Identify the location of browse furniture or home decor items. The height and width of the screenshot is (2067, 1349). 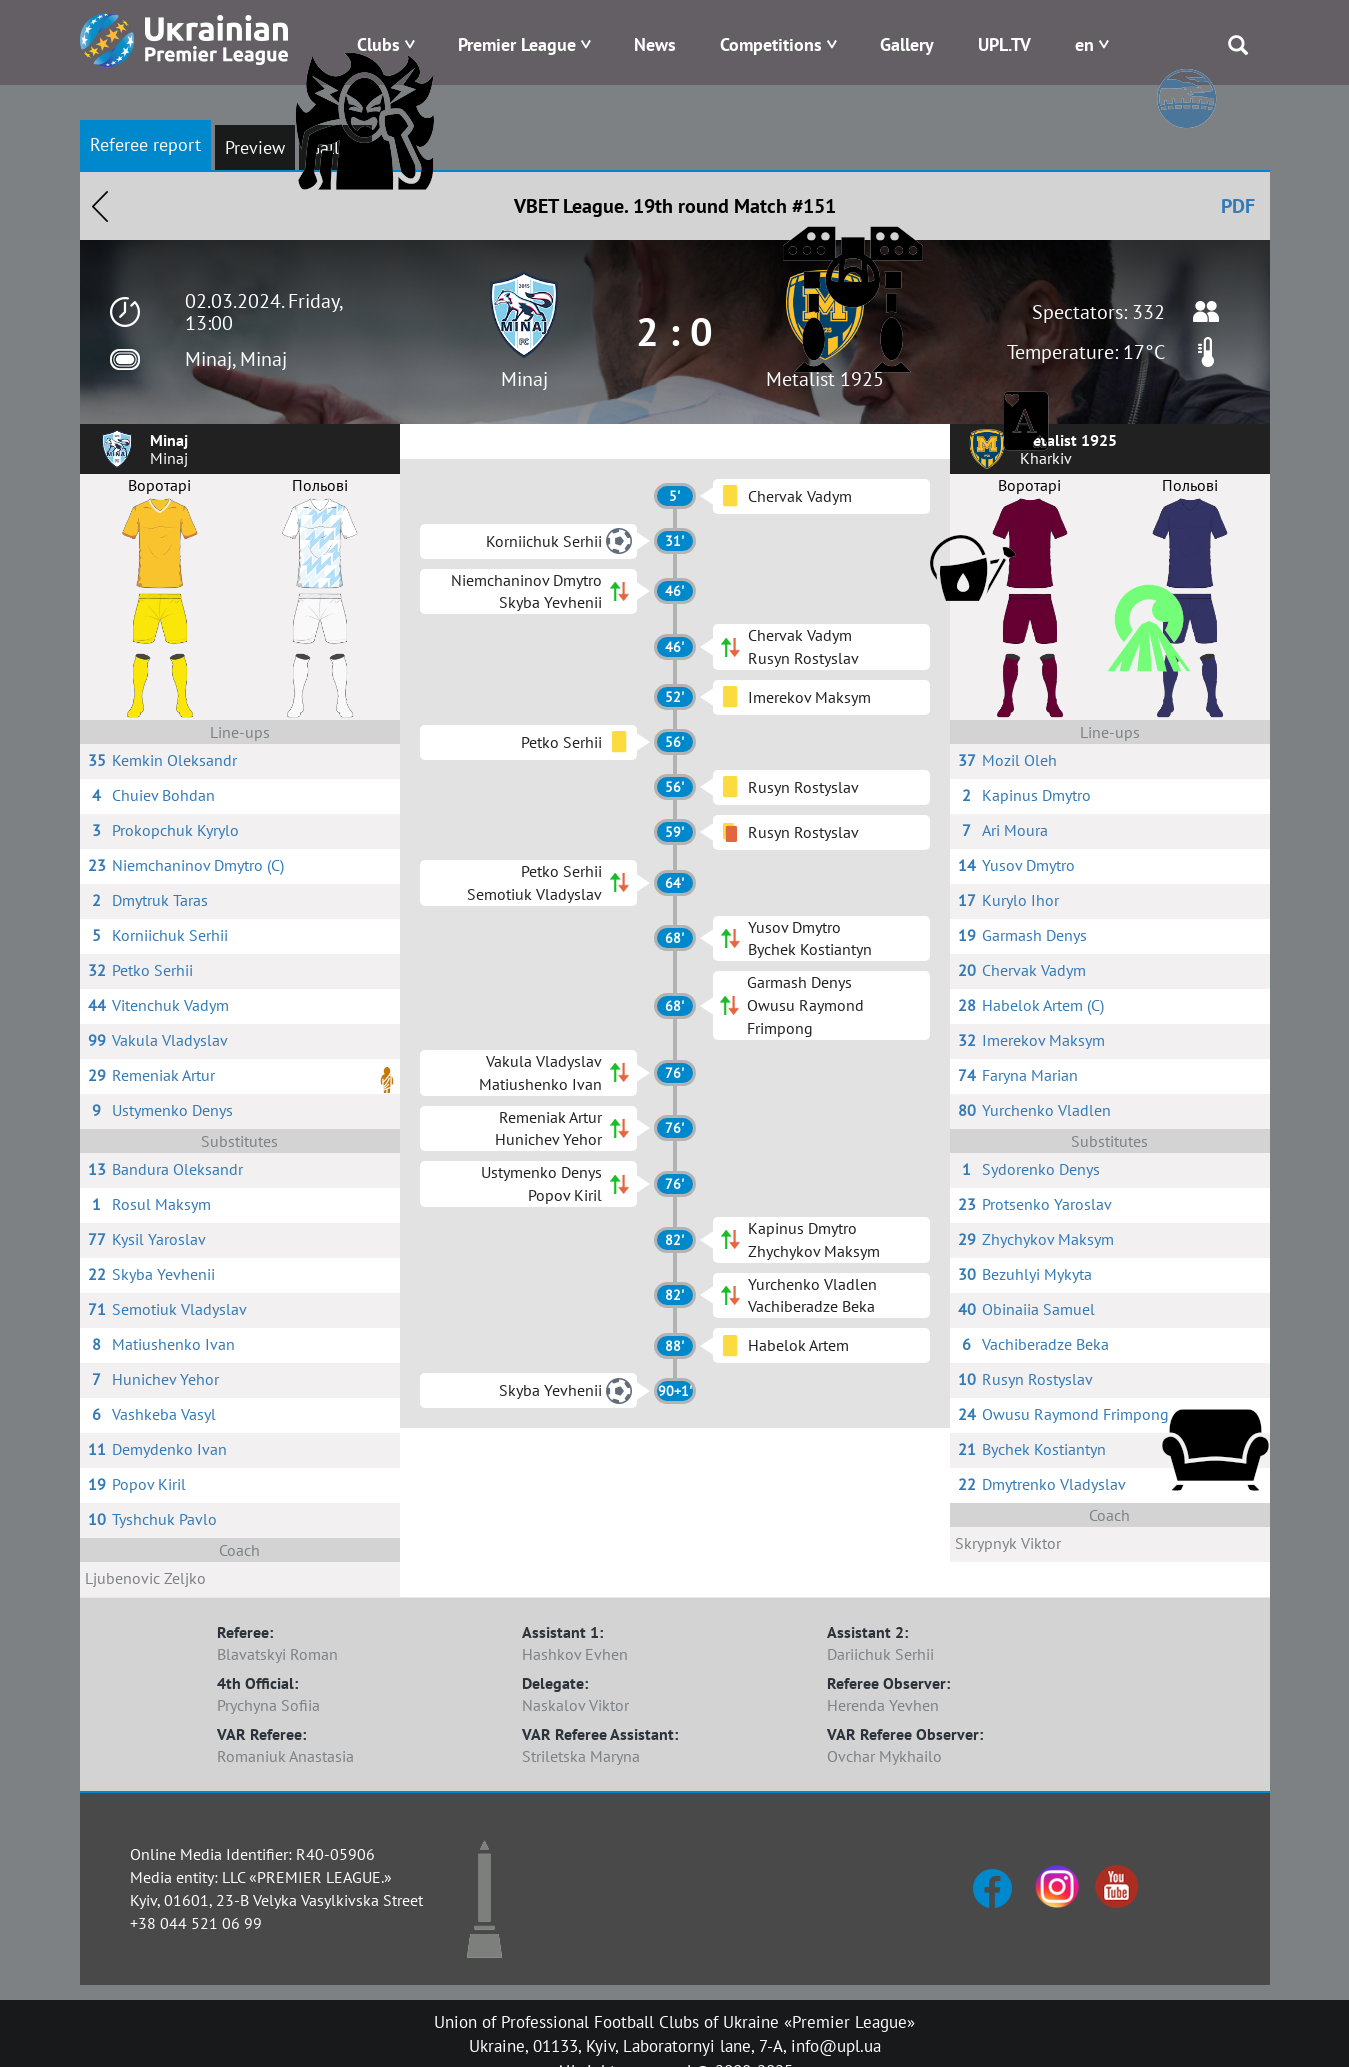
(1215, 1450).